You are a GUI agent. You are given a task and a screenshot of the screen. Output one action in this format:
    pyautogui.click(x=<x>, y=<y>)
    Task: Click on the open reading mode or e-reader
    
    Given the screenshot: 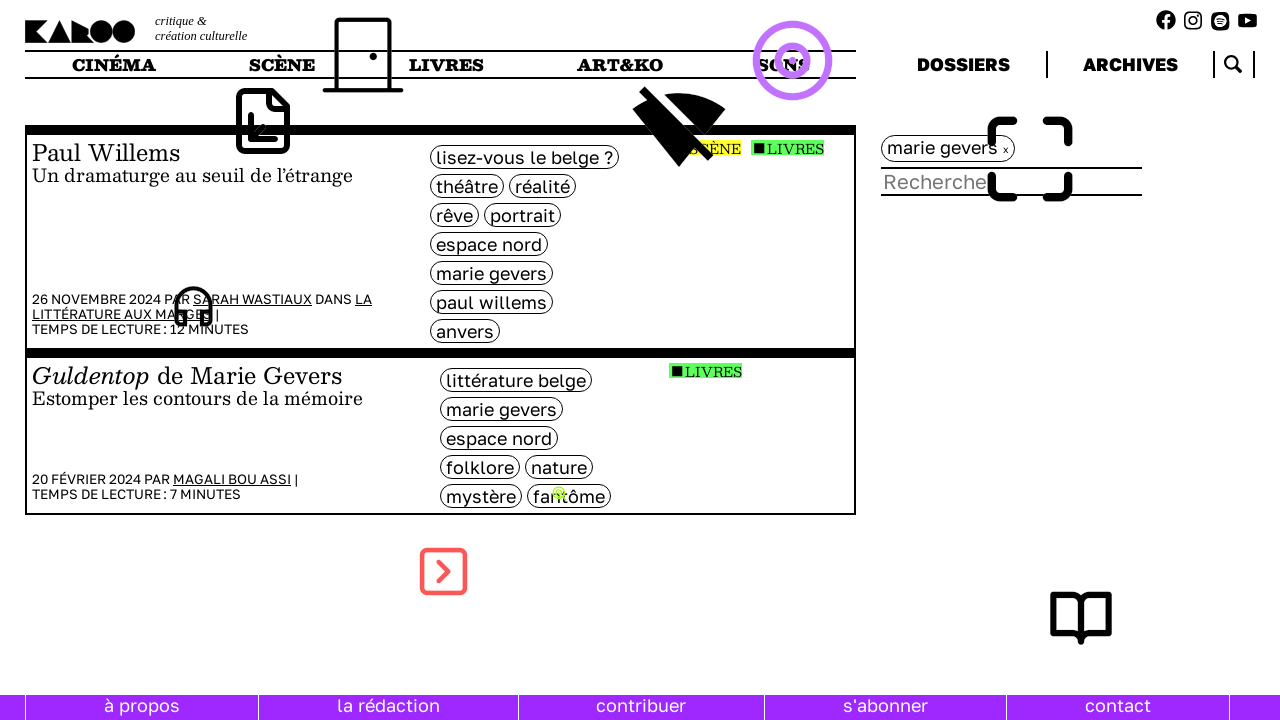 What is the action you would take?
    pyautogui.click(x=1081, y=614)
    